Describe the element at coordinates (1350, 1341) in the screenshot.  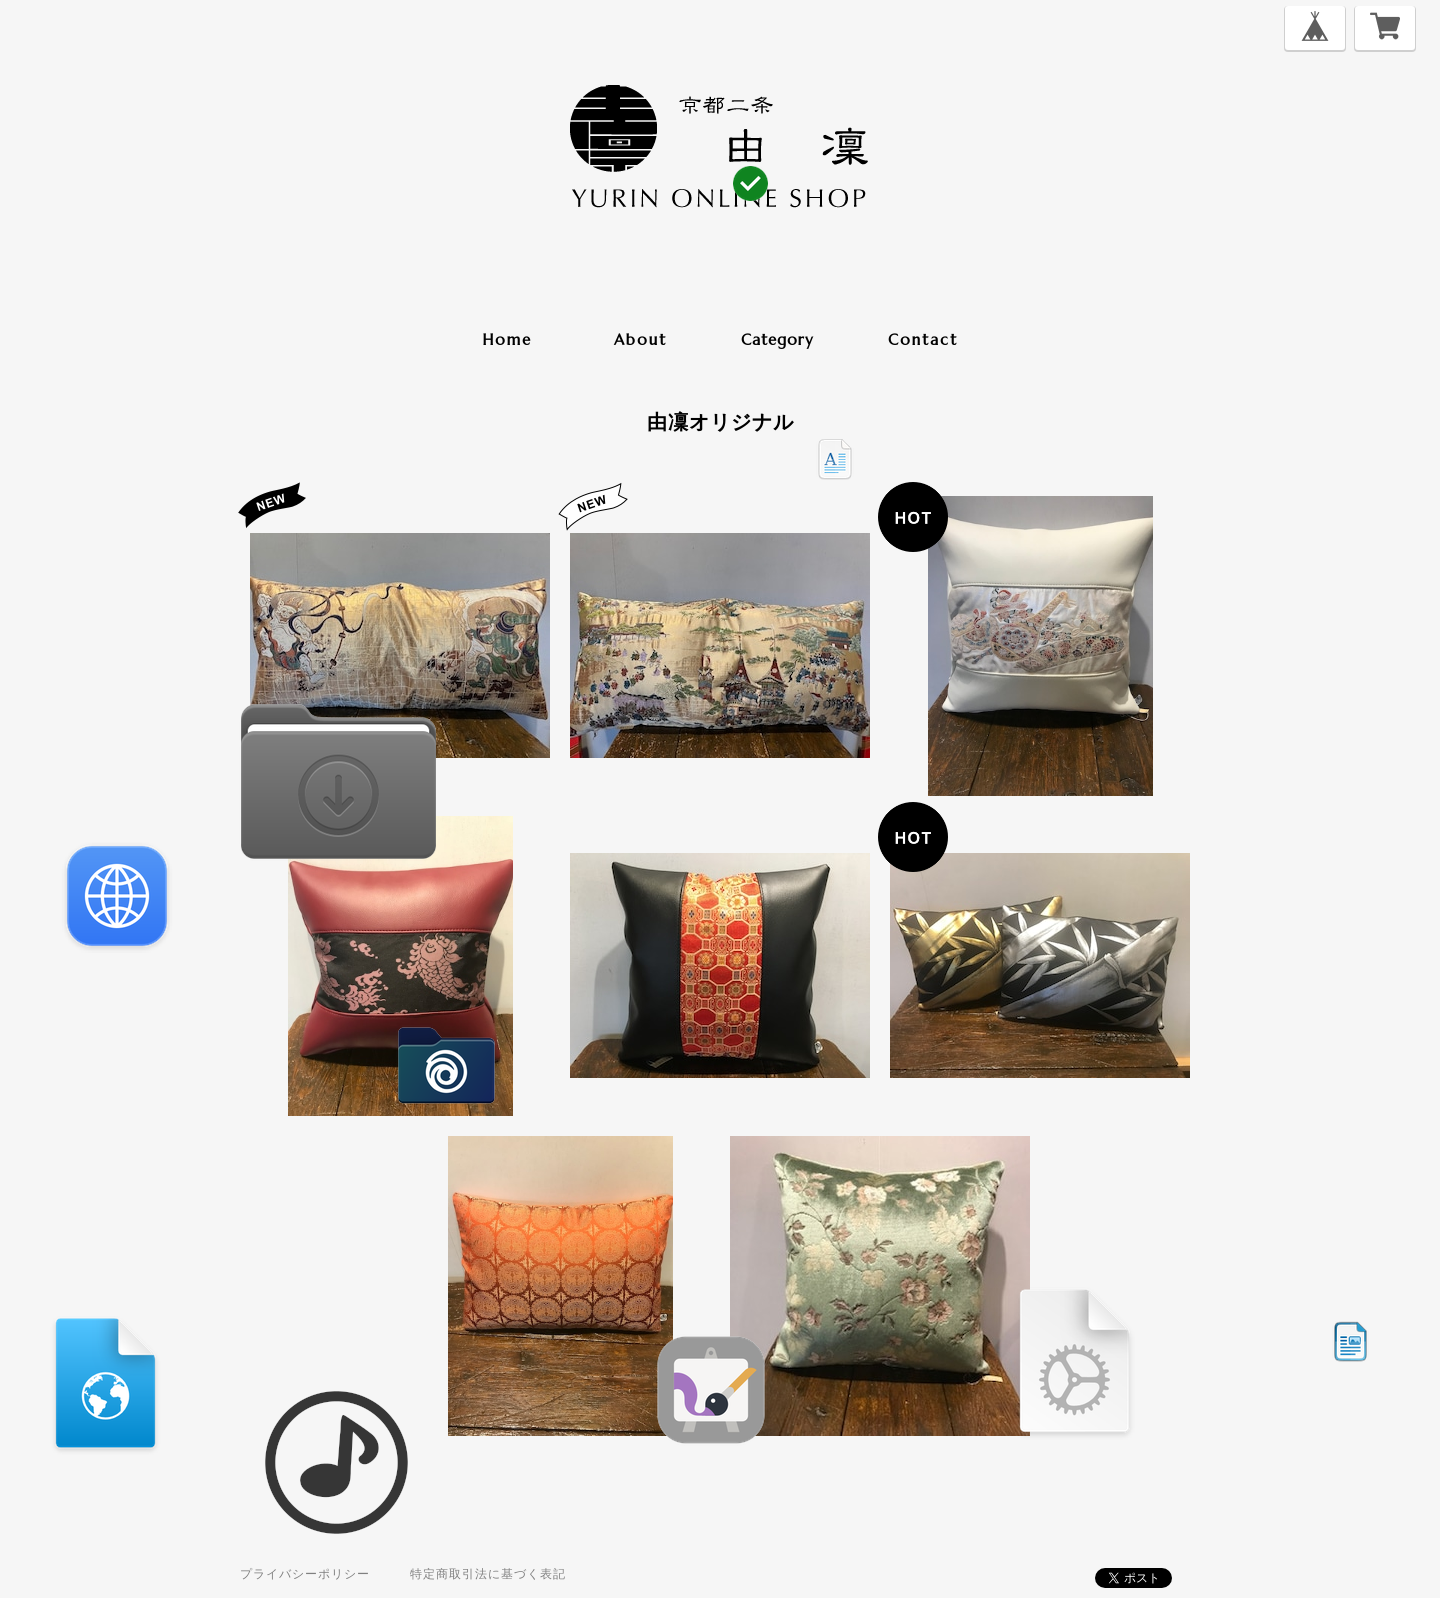
I see `libreoffice writer document template file` at that location.